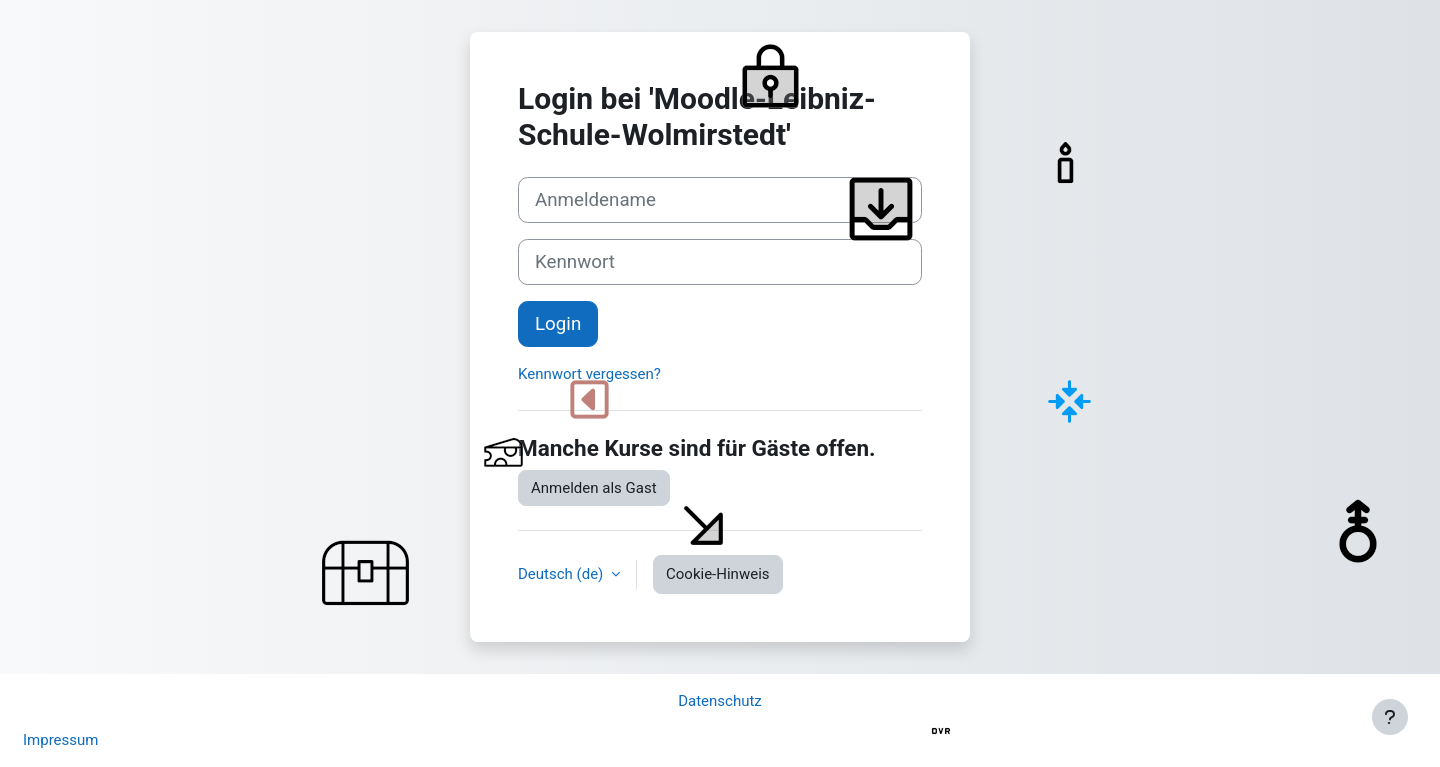 This screenshot has width=1440, height=767. Describe the element at coordinates (941, 731) in the screenshot. I see `access DVR recordings` at that location.